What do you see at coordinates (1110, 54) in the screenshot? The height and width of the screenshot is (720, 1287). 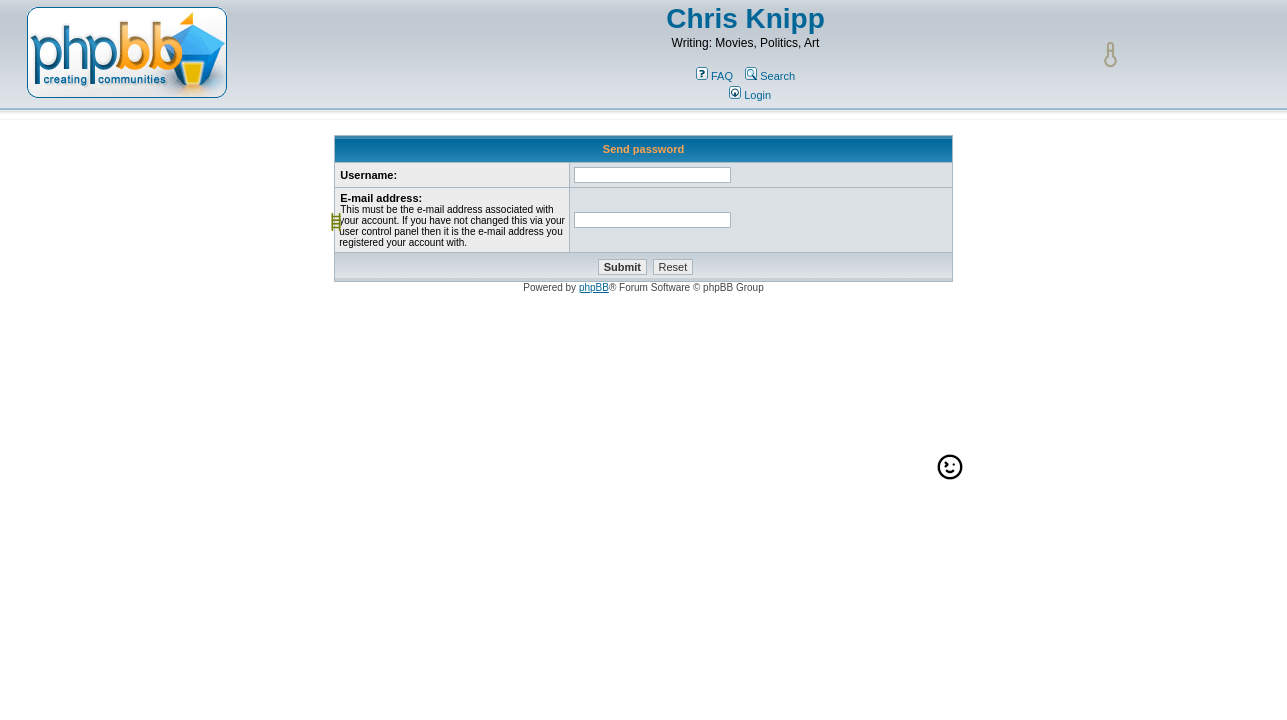 I see `view current temperature reading` at bounding box center [1110, 54].